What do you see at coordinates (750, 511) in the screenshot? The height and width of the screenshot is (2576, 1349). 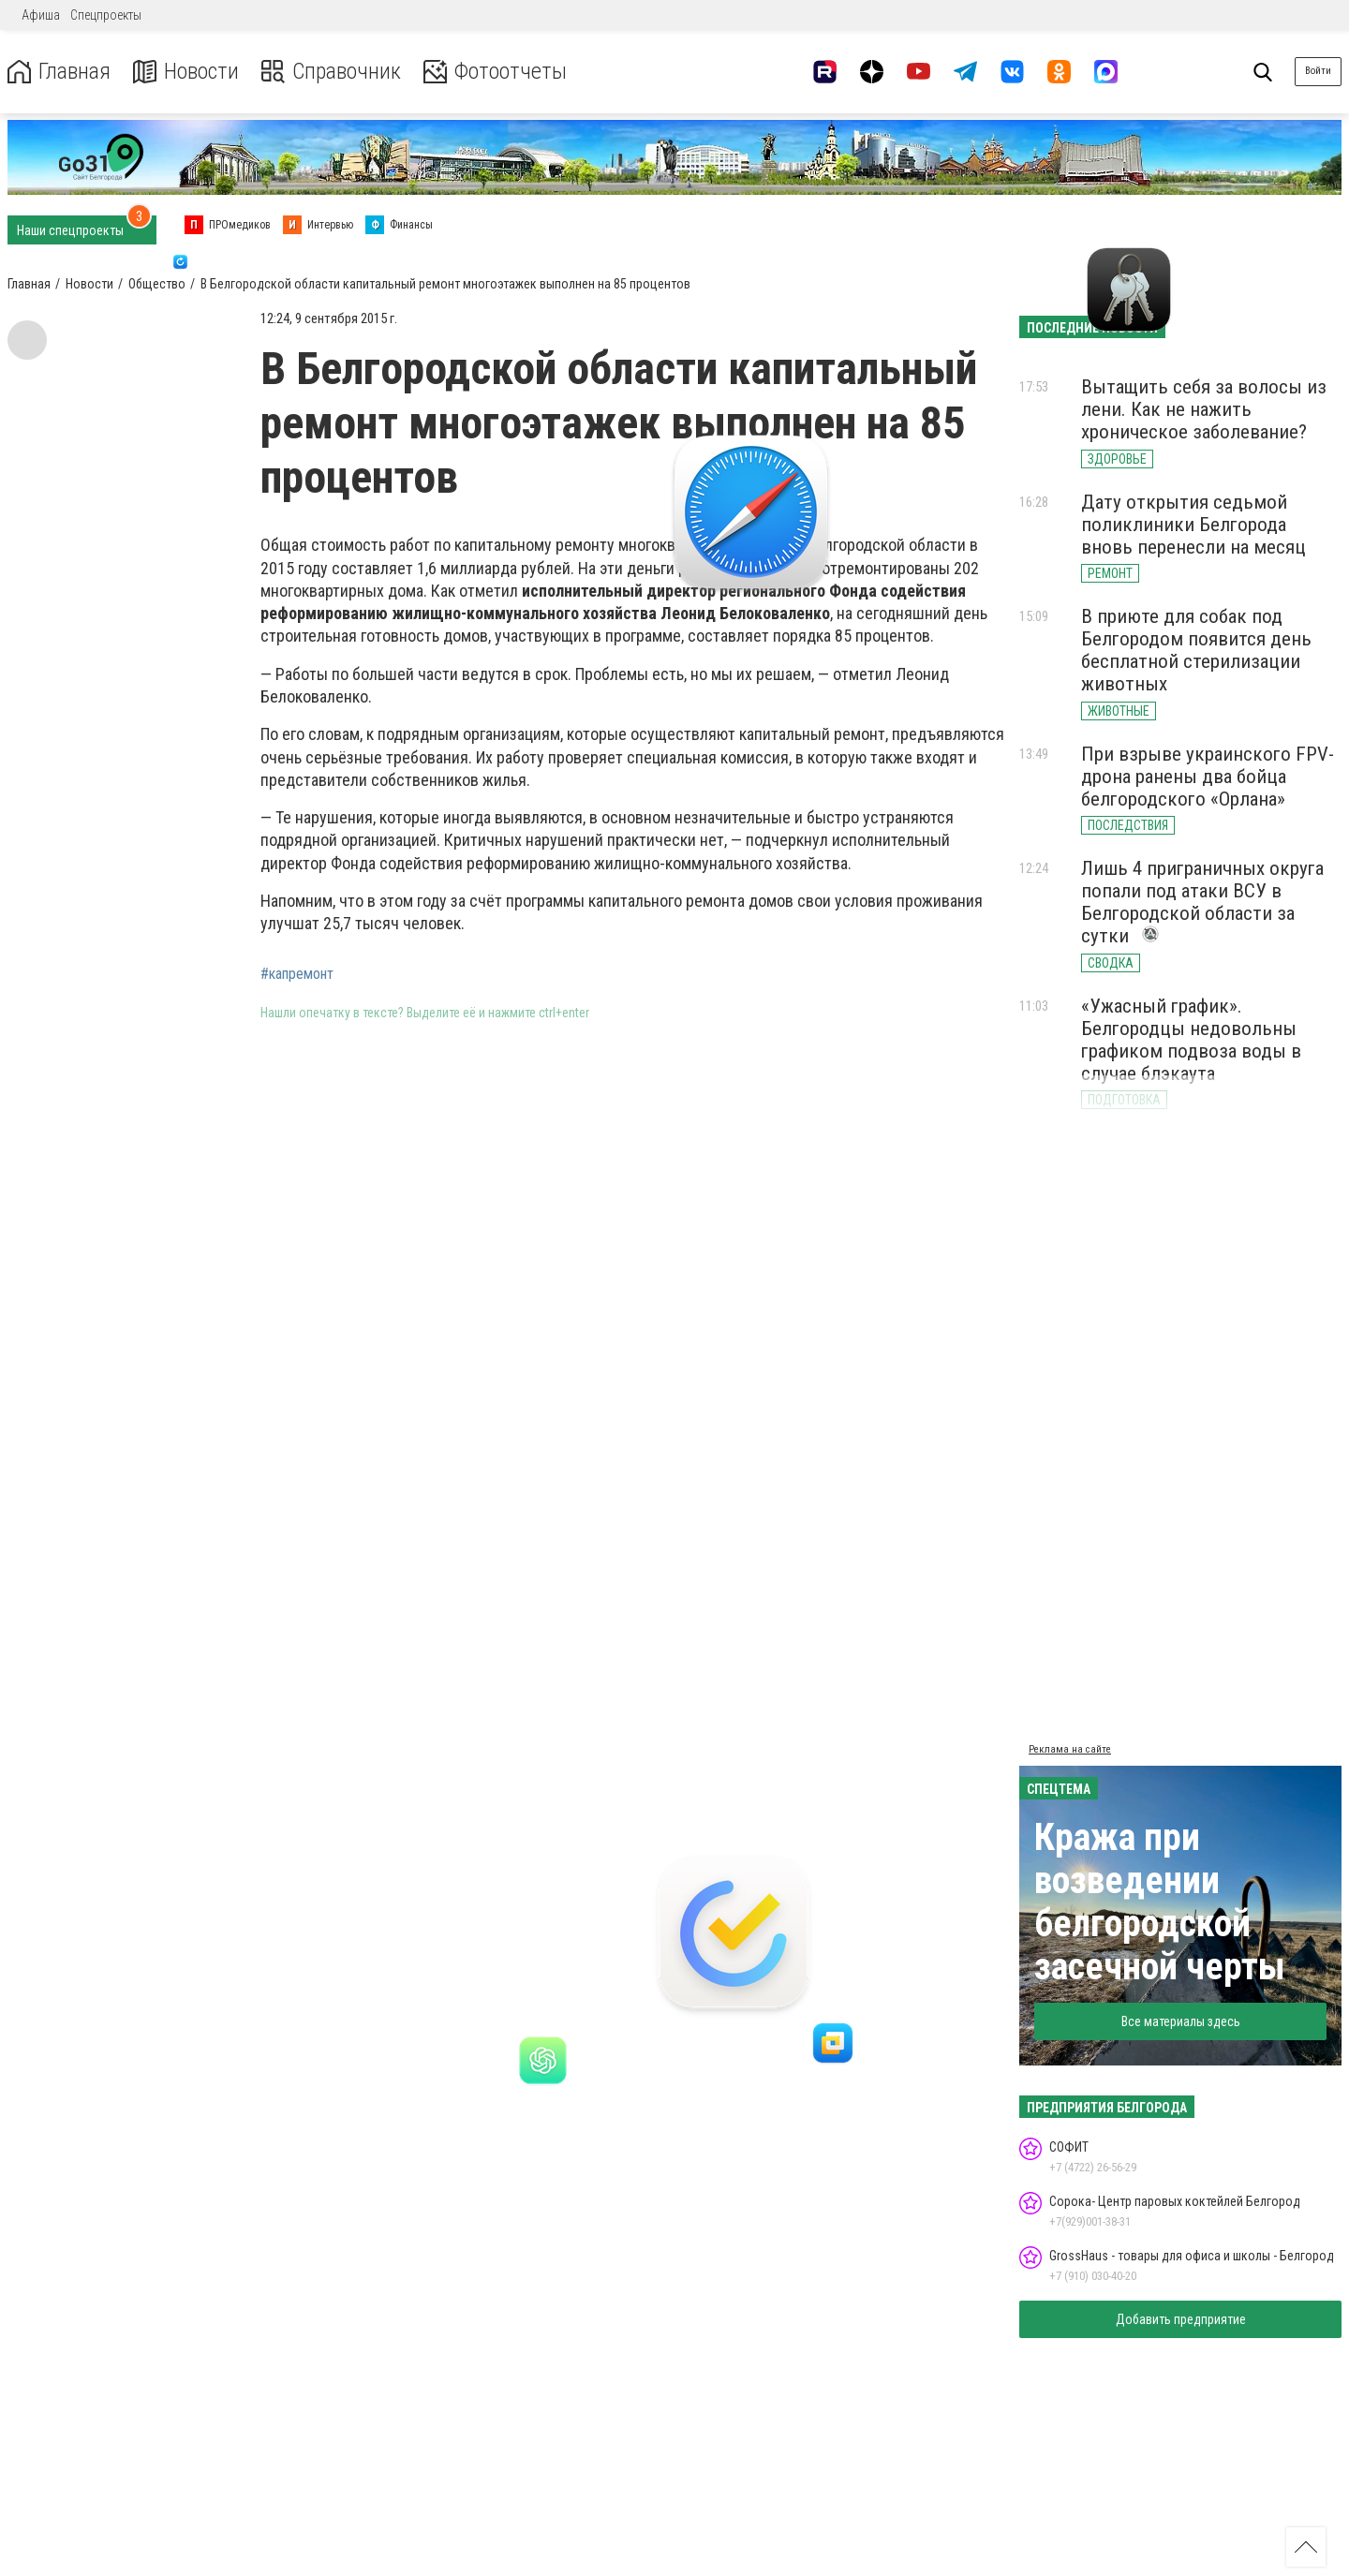 I see `open Safari web browser` at bounding box center [750, 511].